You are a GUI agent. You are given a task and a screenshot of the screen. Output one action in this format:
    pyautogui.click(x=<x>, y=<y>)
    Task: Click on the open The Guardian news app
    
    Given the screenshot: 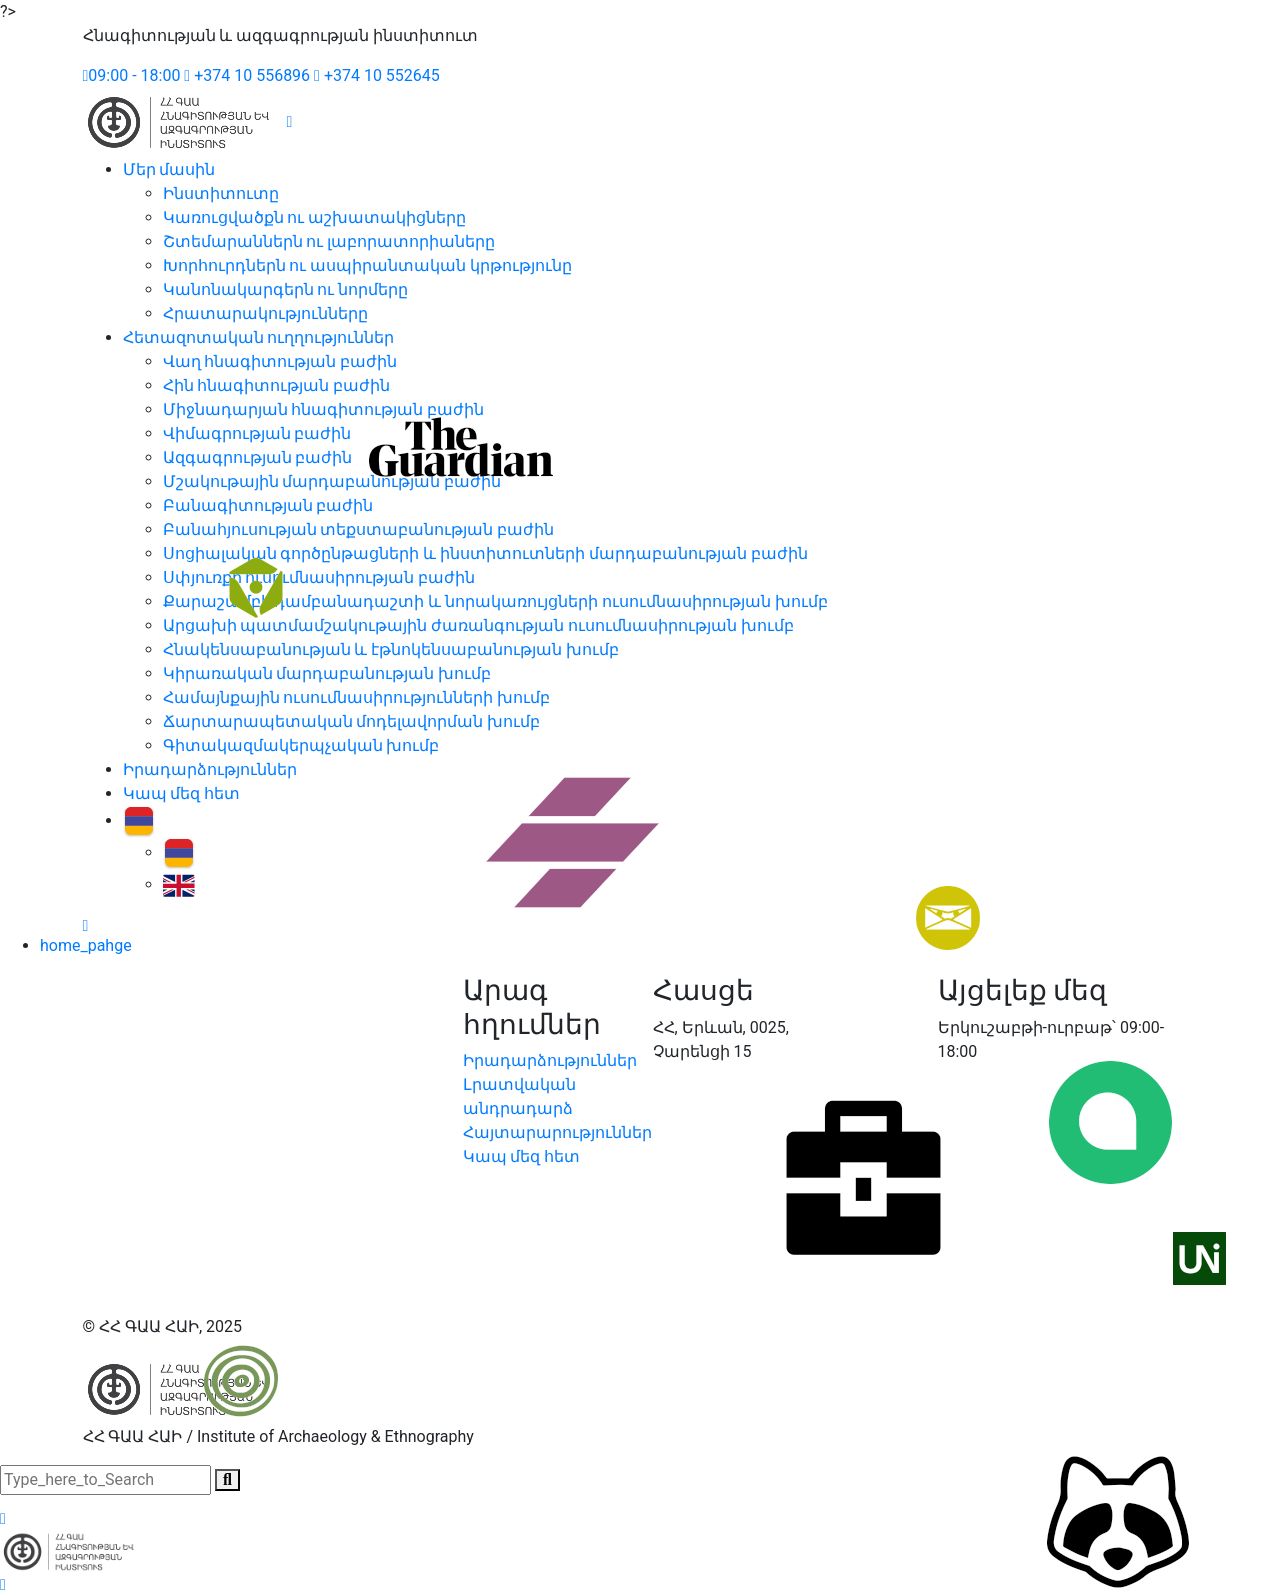 What is the action you would take?
    pyautogui.click(x=461, y=447)
    